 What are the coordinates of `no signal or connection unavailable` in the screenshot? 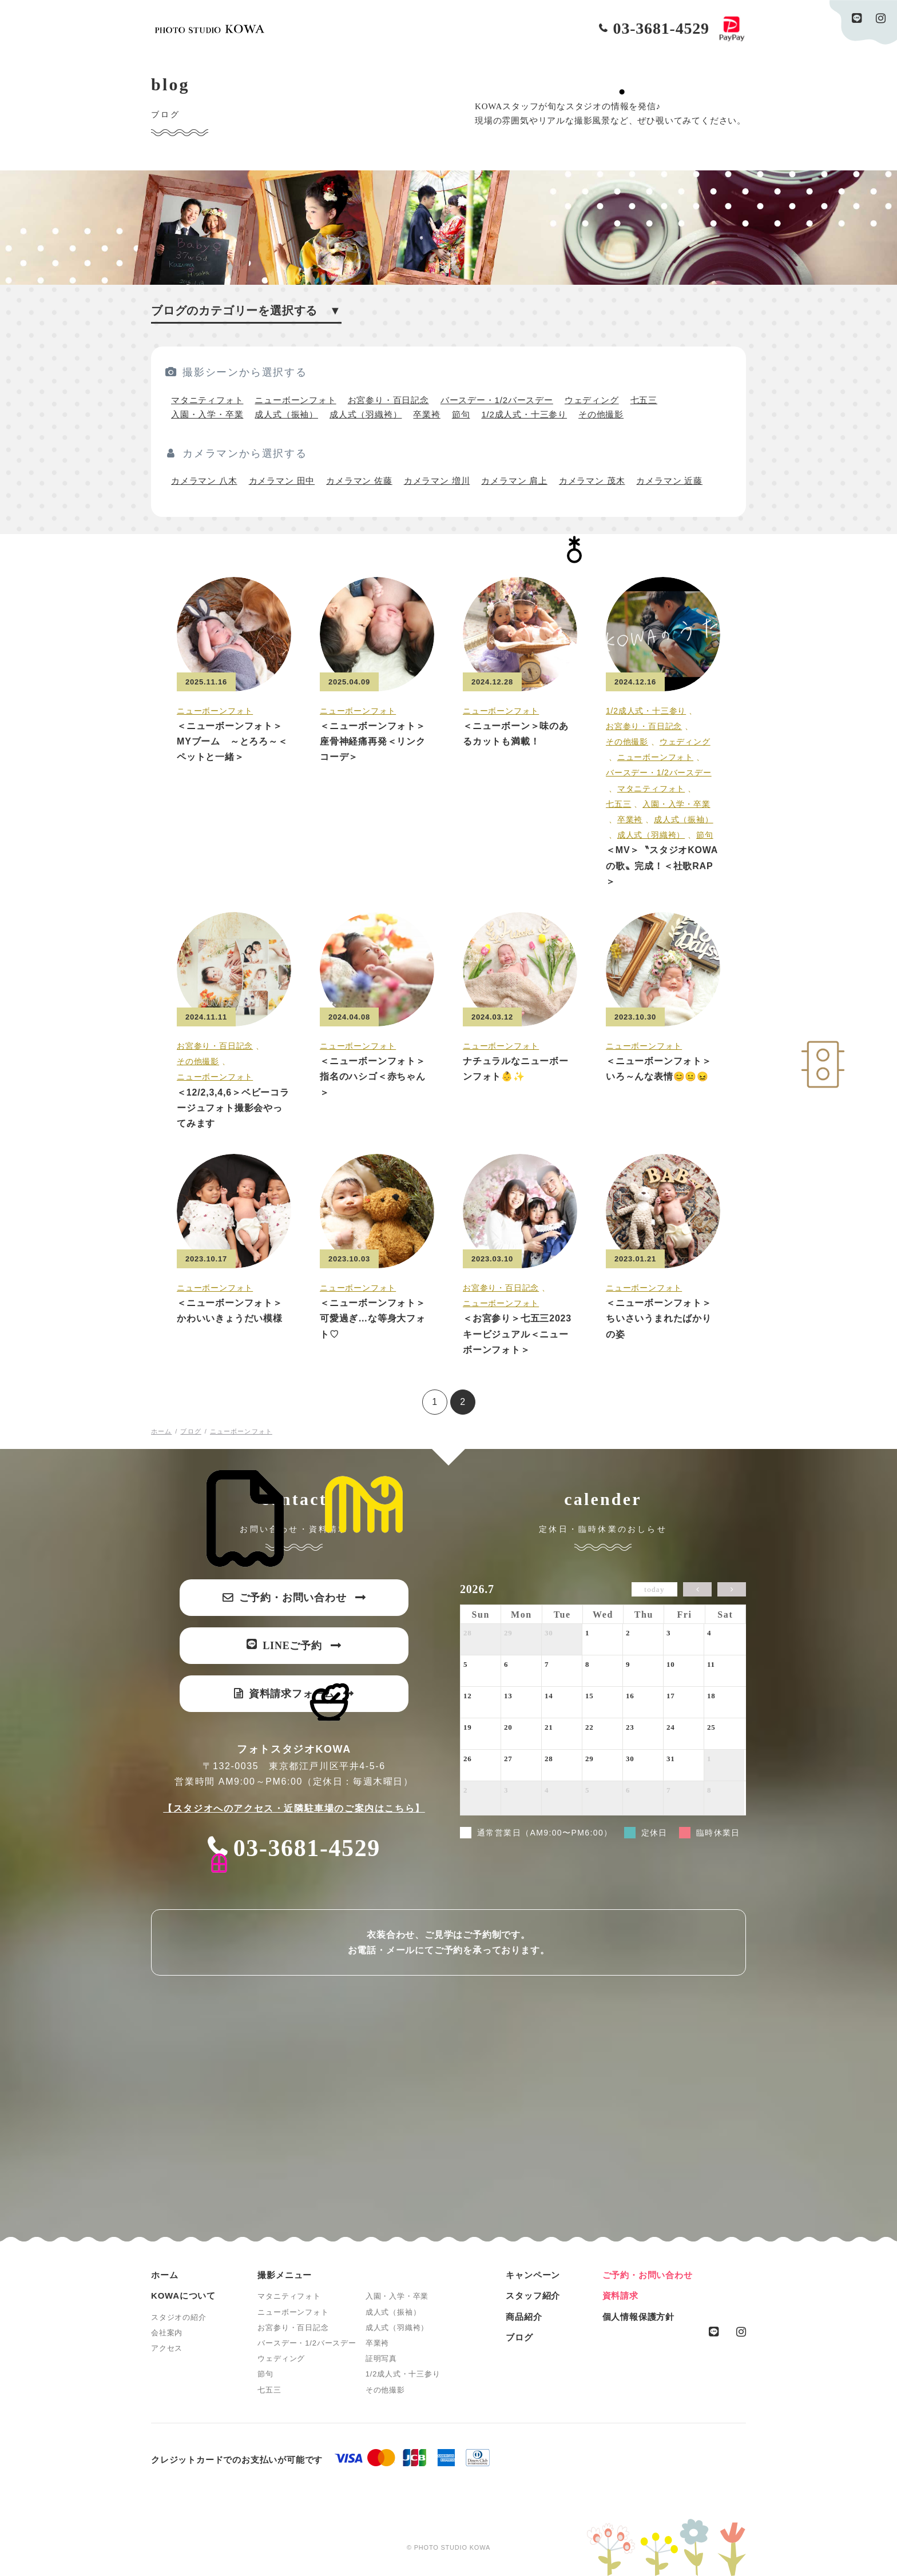 It's located at (648, 71).